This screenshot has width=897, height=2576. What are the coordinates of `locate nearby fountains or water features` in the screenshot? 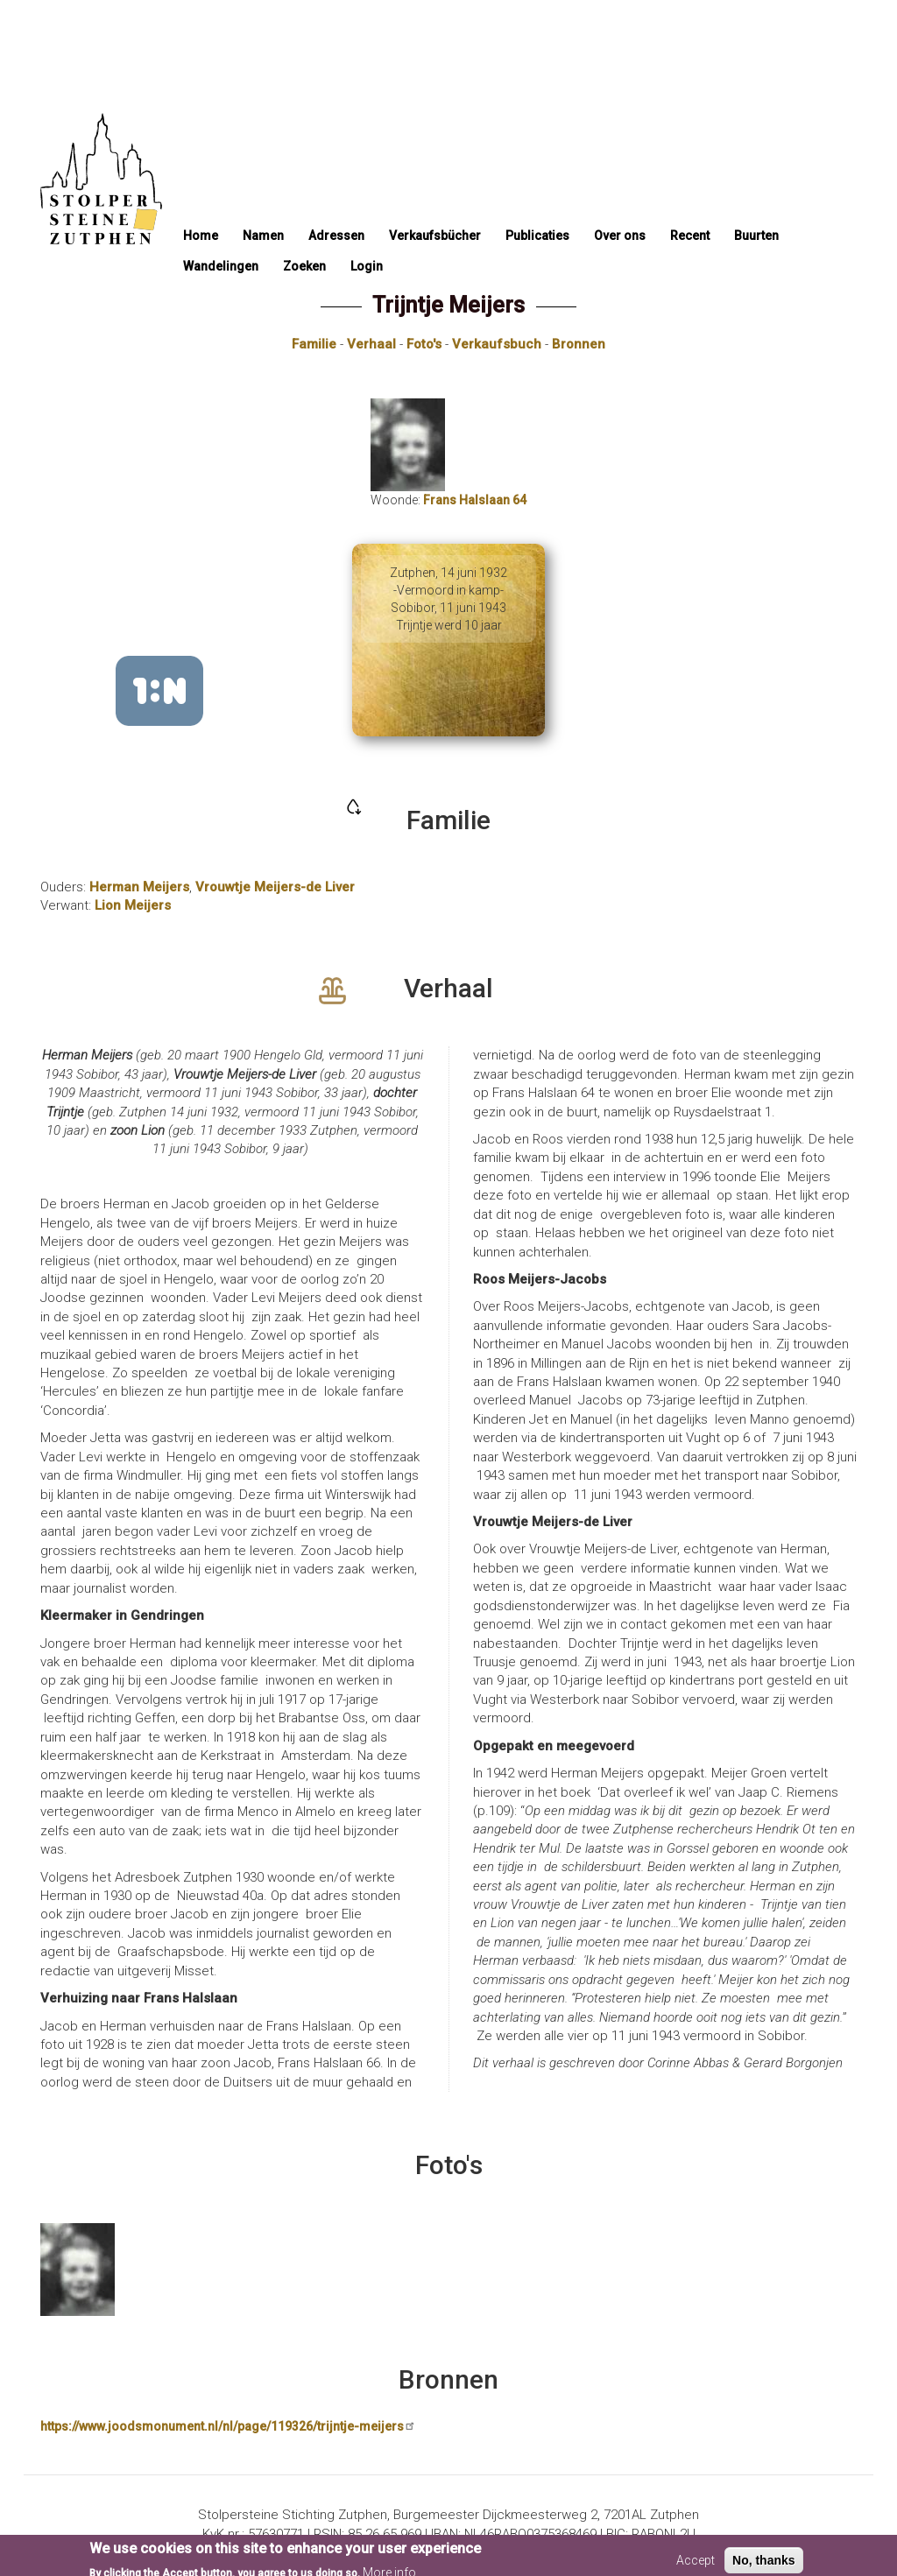 It's located at (332, 990).